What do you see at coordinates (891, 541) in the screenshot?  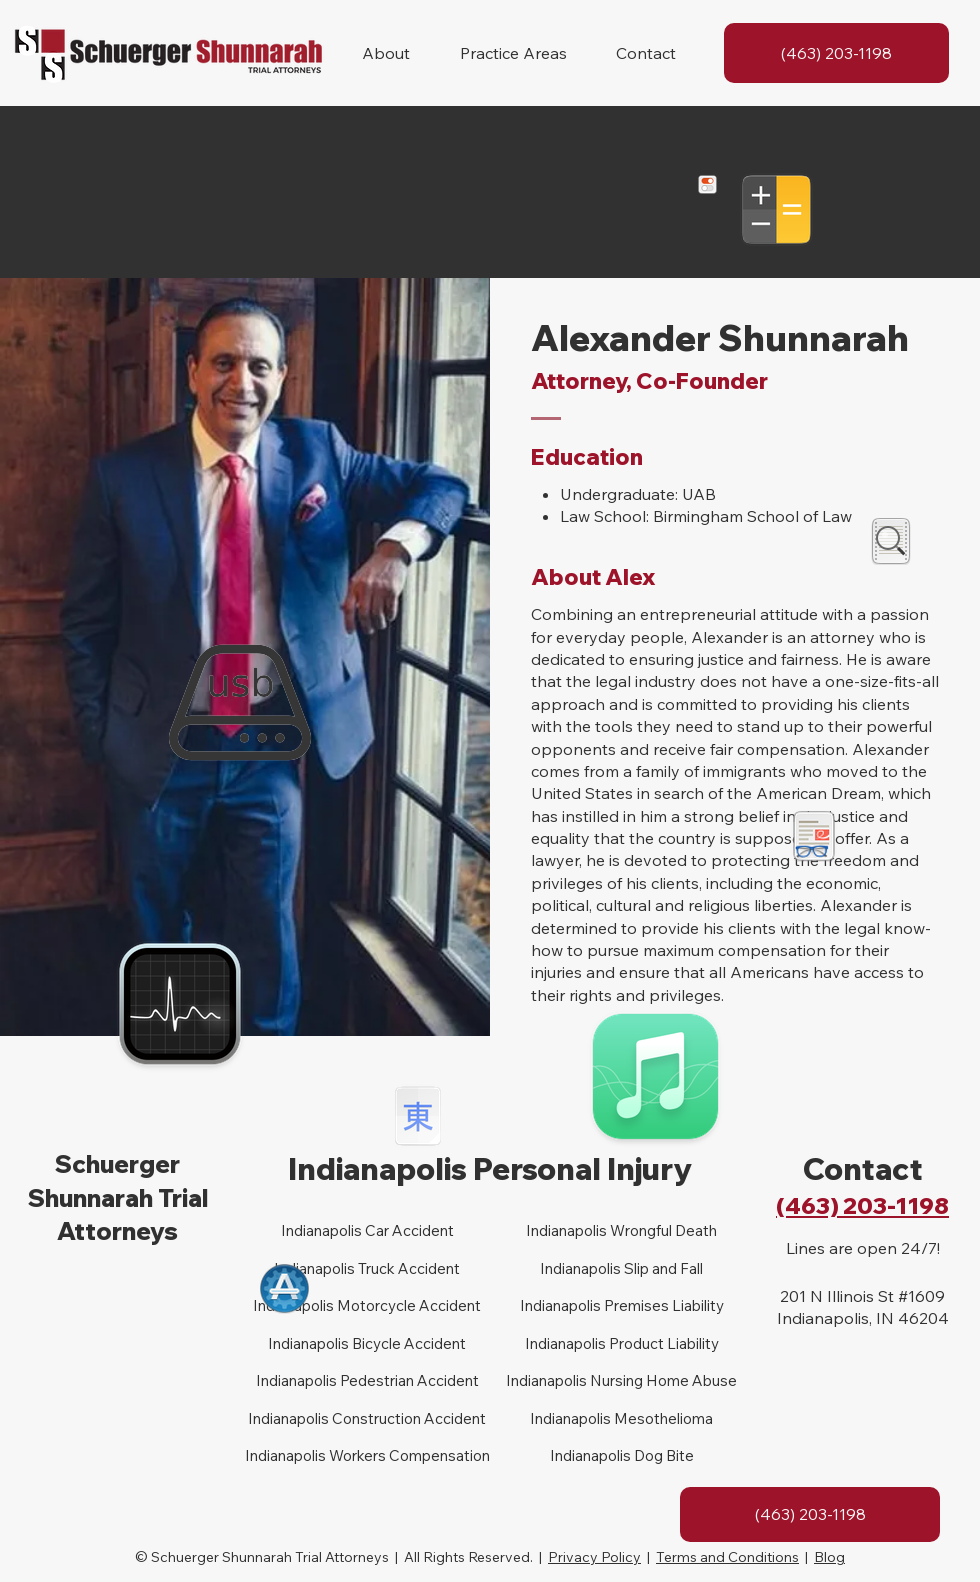 I see `open the log viewer application` at bounding box center [891, 541].